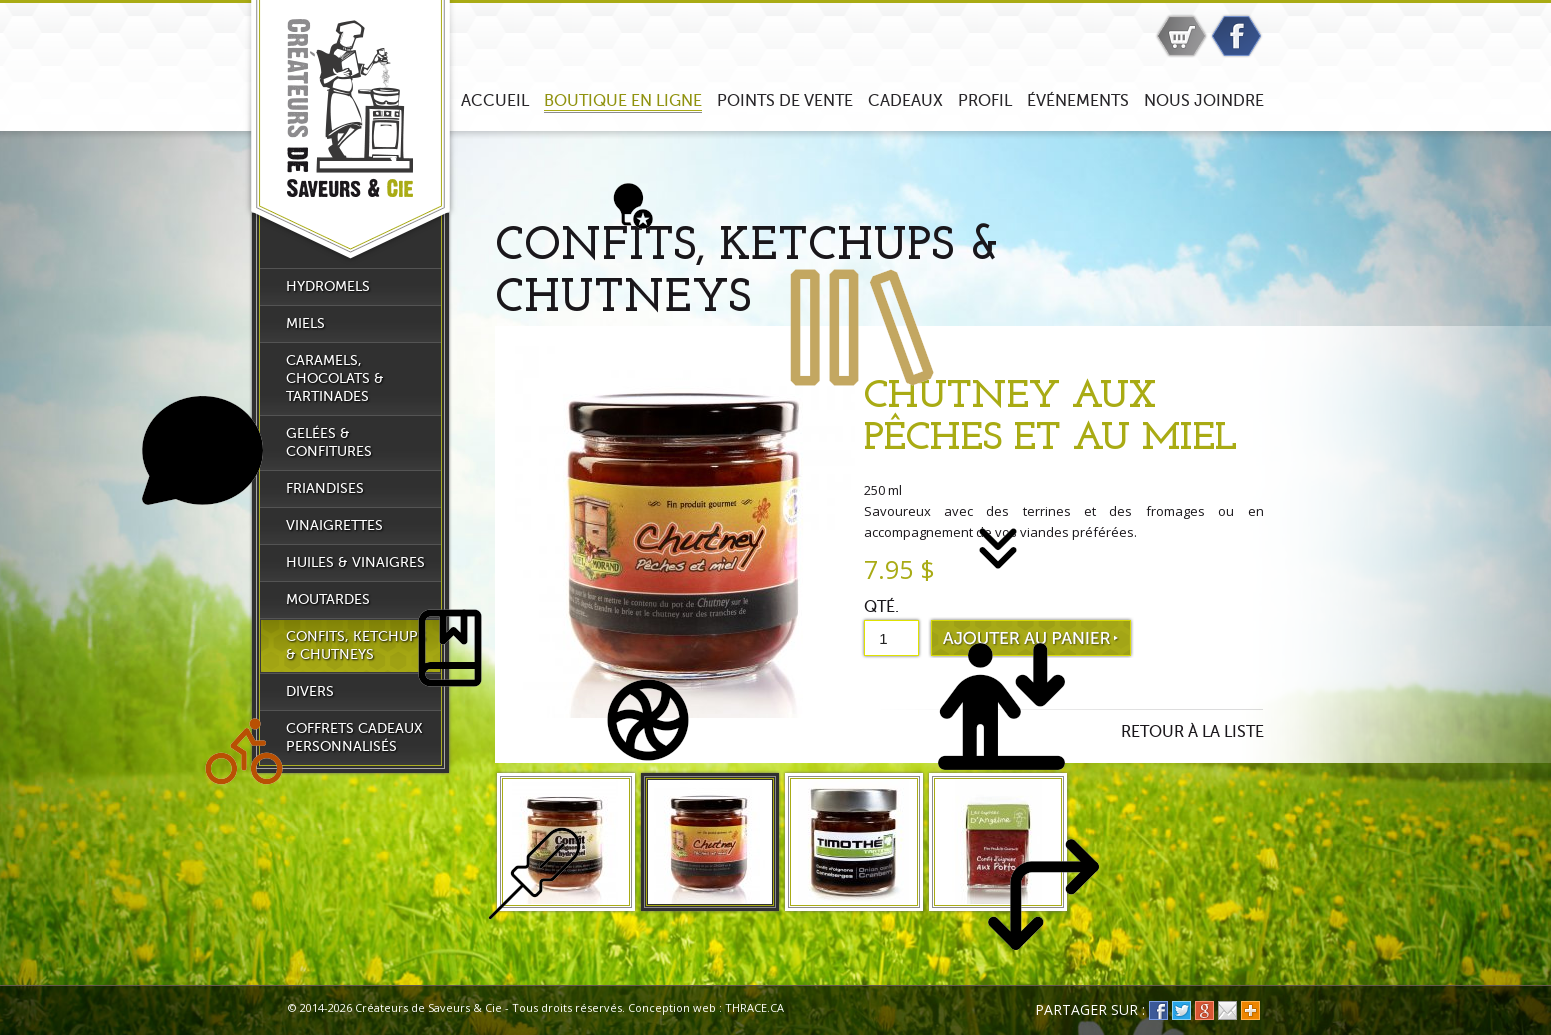 The width and height of the screenshot is (1551, 1035). I want to click on scroll down or view more content, so click(998, 547).